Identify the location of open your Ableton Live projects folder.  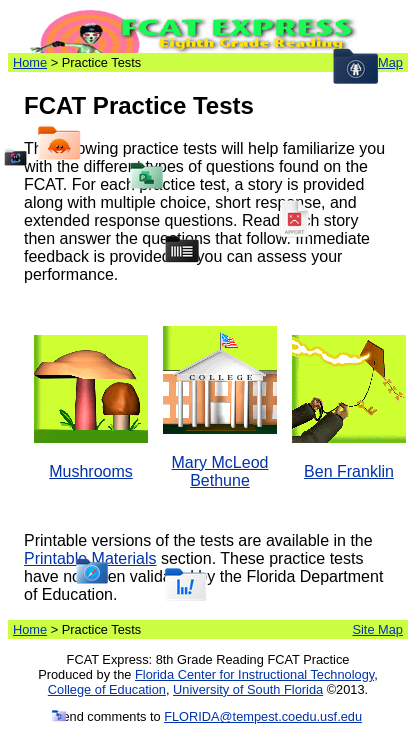
(182, 250).